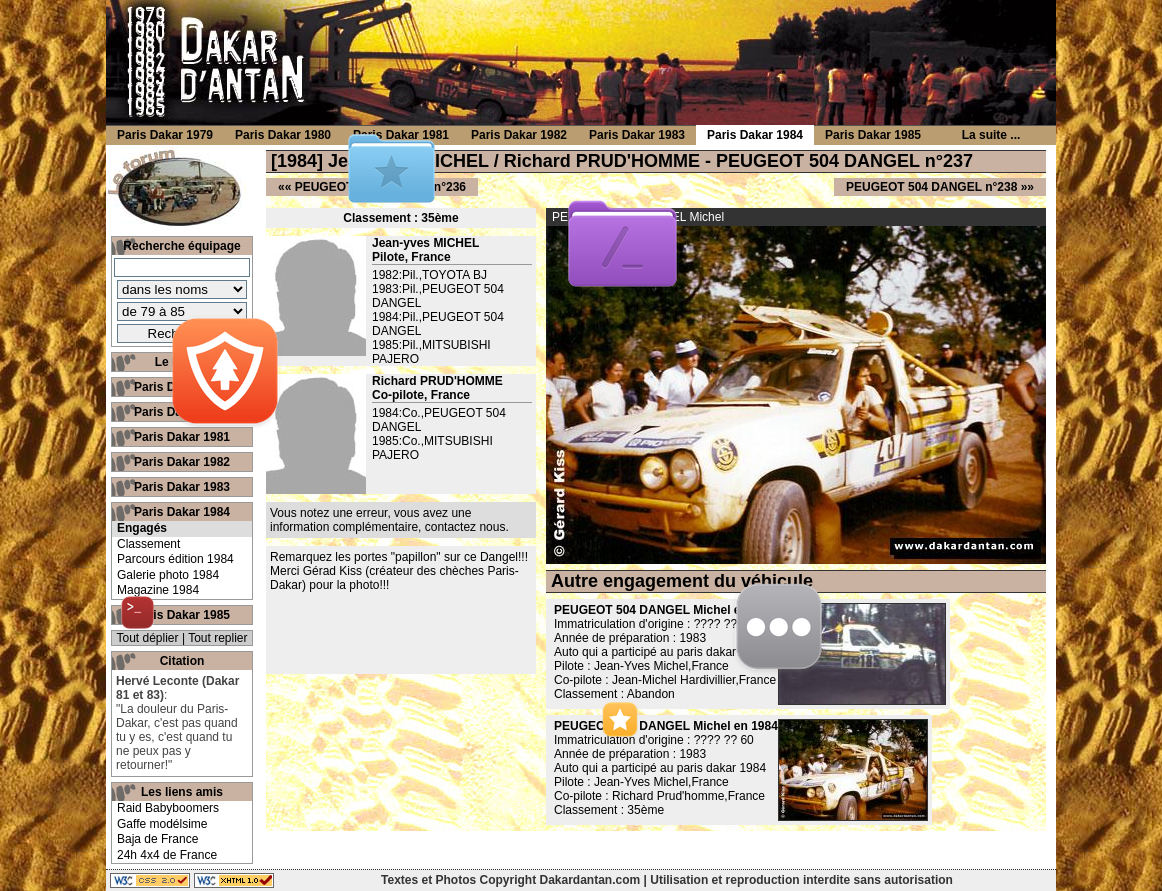 Image resolution: width=1162 pixels, height=891 pixels. I want to click on open your bookmarked files folder, so click(391, 168).